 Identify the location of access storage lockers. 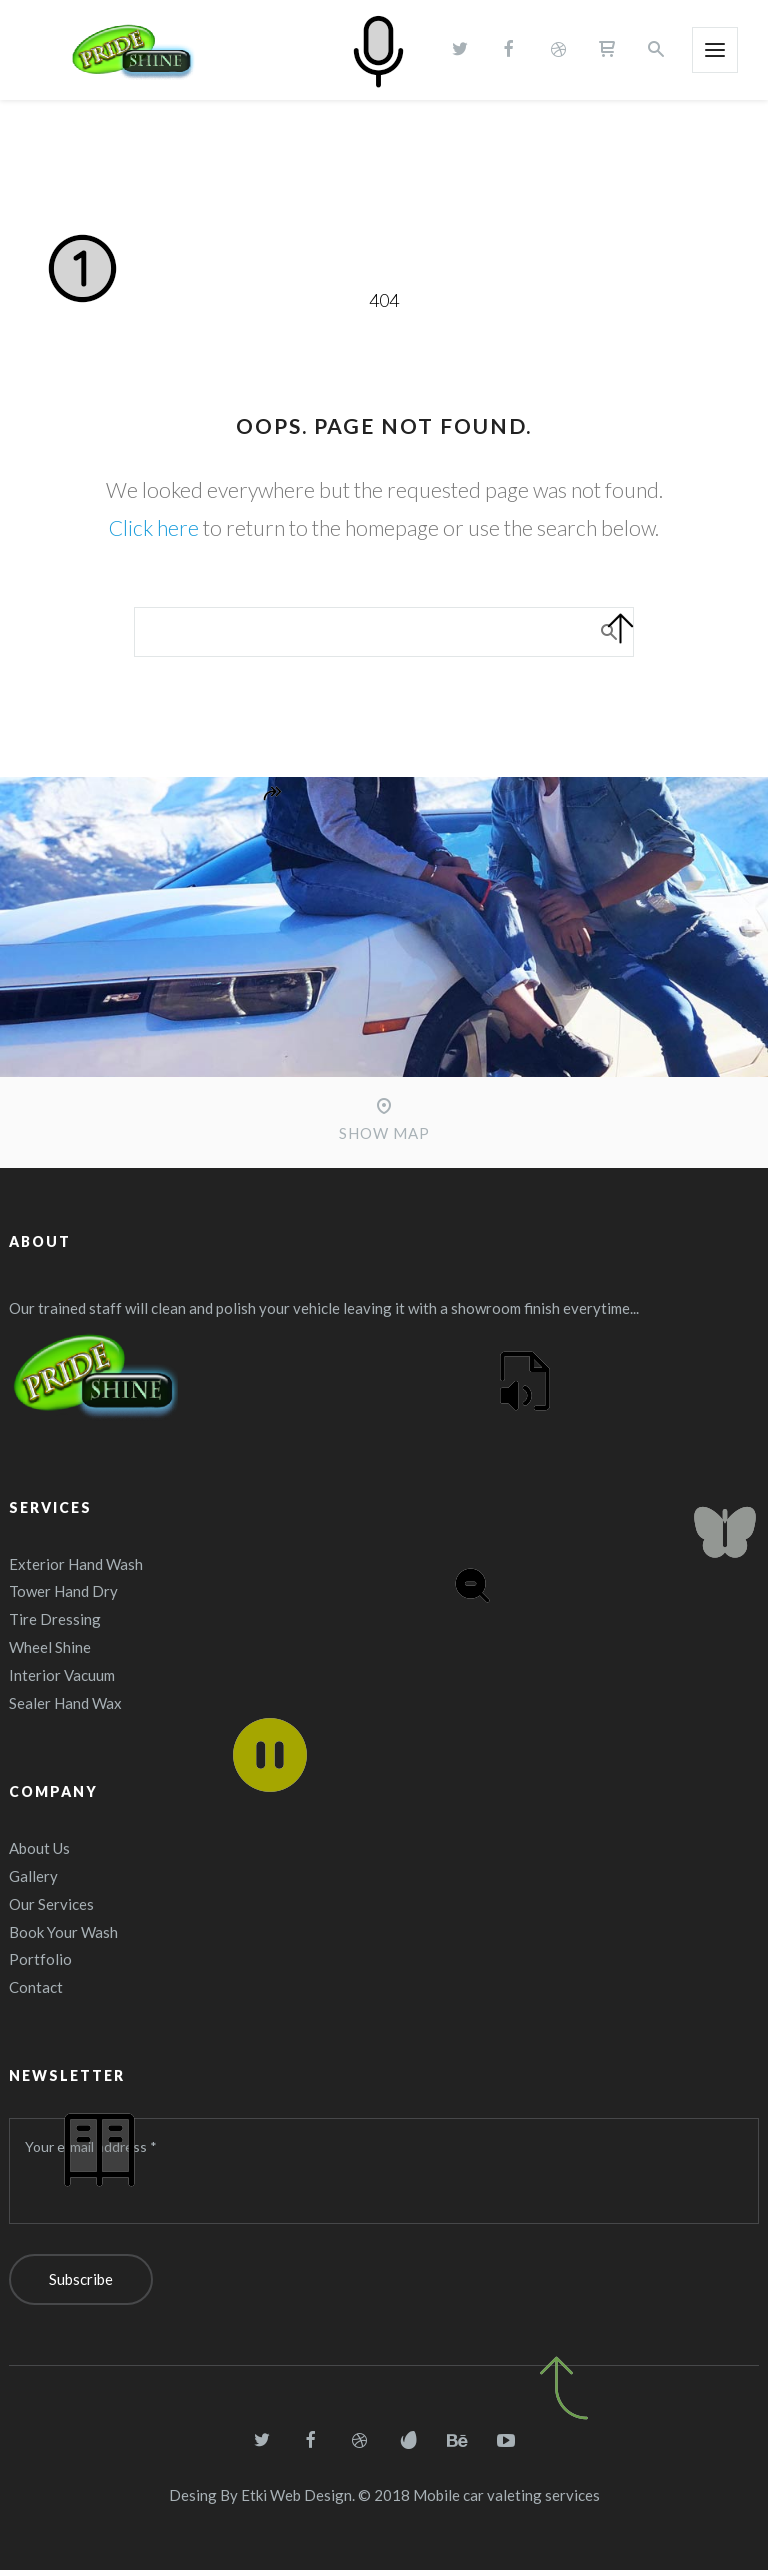
(99, 2148).